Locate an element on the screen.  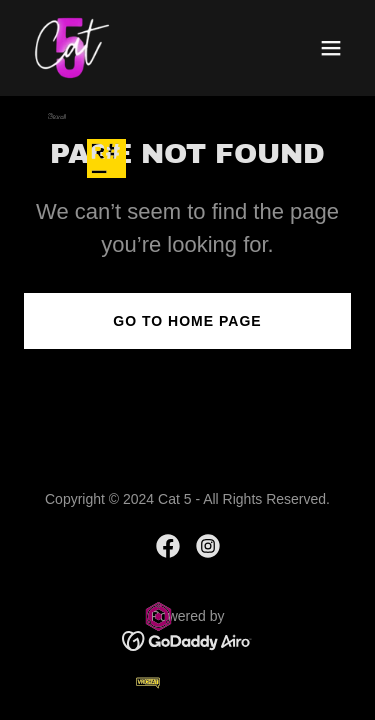
JetBrains ReSharper application logo is located at coordinates (106, 158).